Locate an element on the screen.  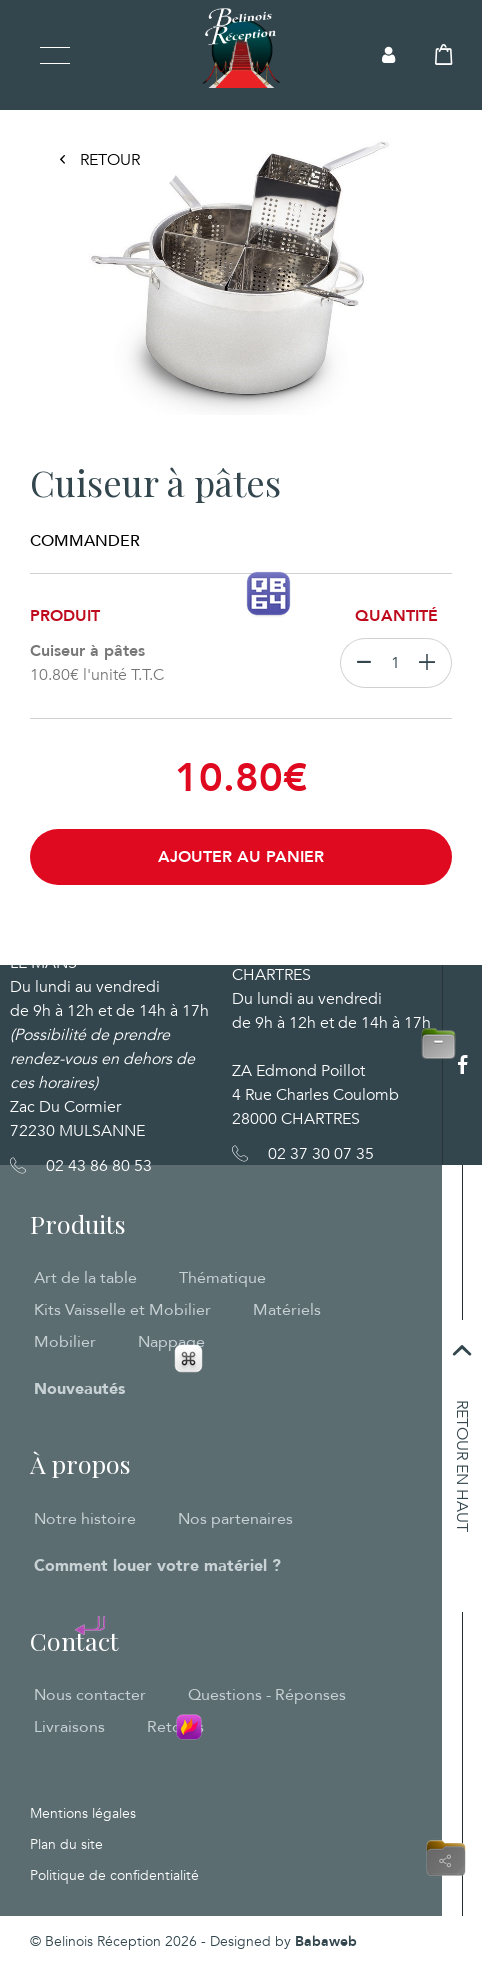
open the file manager is located at coordinates (438, 1043).